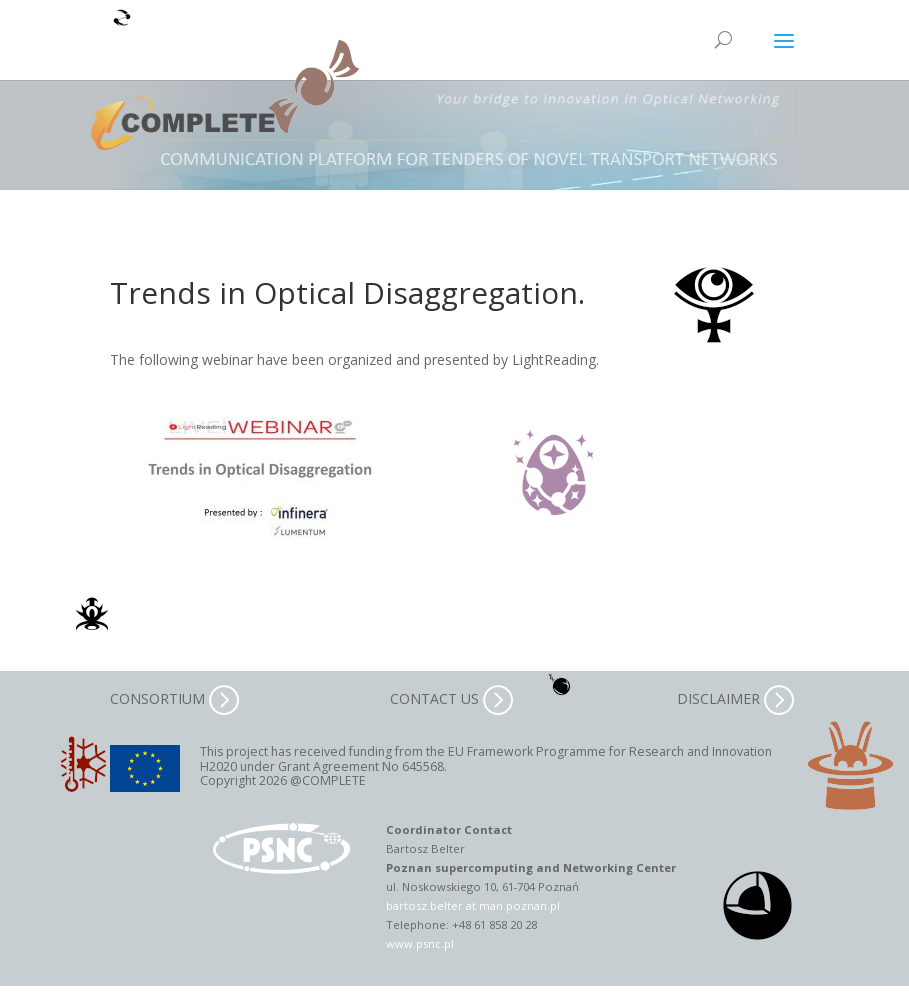  What do you see at coordinates (559, 684) in the screenshot?
I see `demolish or destroy an item` at bounding box center [559, 684].